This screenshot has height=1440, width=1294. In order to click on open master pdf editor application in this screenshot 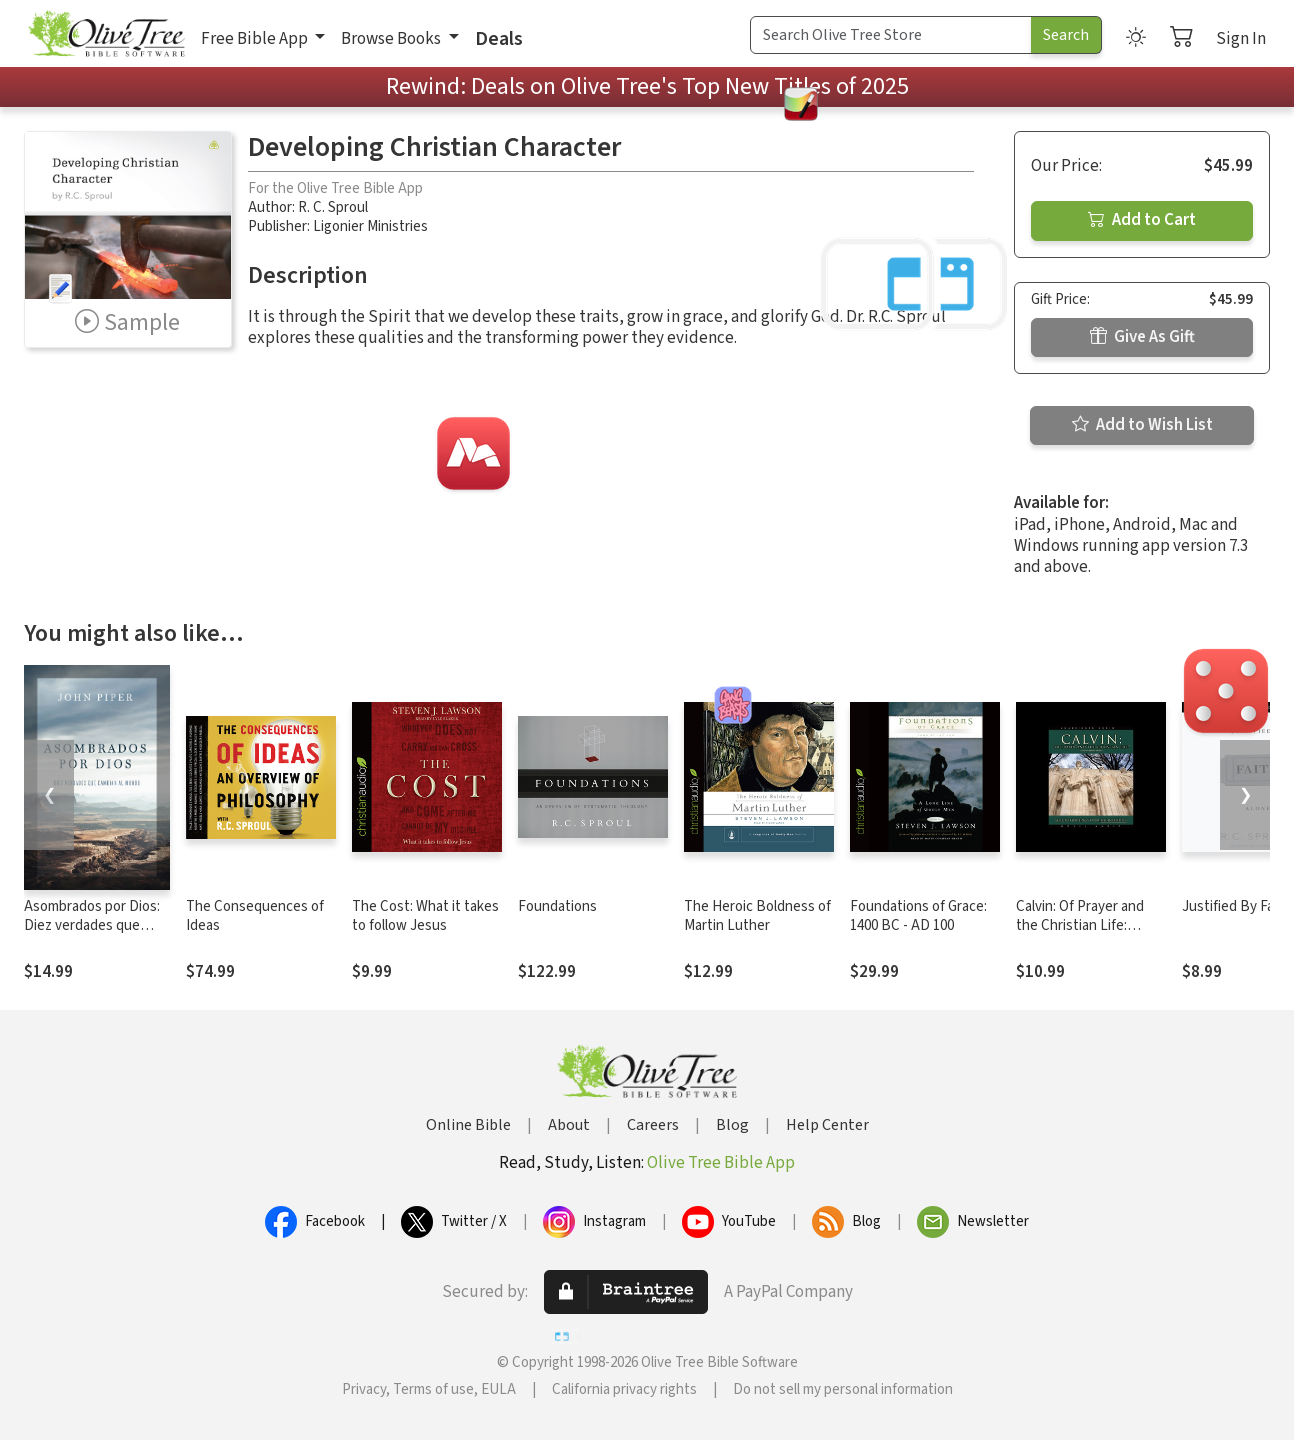, I will do `click(473, 453)`.